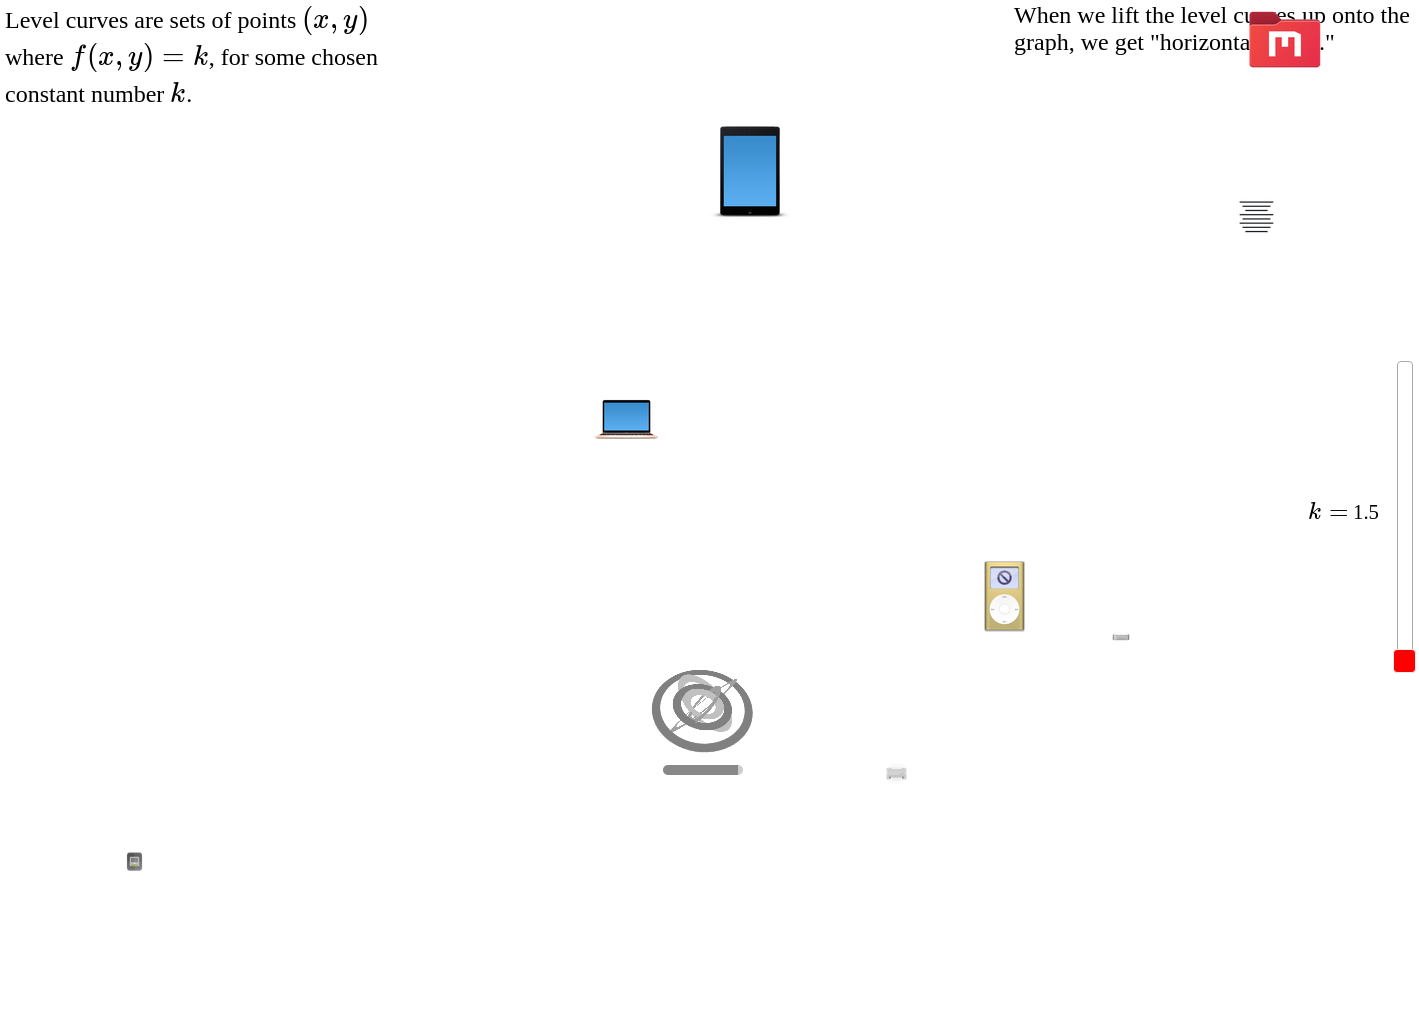 This screenshot has height=1024, width=1419. I want to click on a ROM file or cartridge-based game image, so click(134, 861).